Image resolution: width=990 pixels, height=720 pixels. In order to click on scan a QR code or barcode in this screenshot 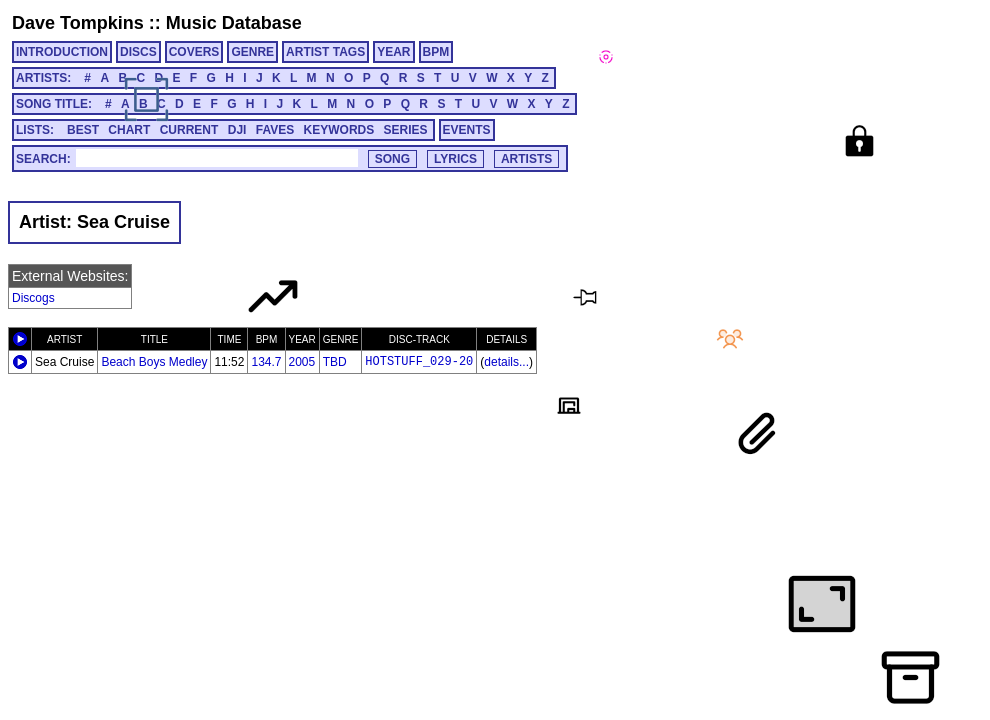, I will do `click(146, 99)`.